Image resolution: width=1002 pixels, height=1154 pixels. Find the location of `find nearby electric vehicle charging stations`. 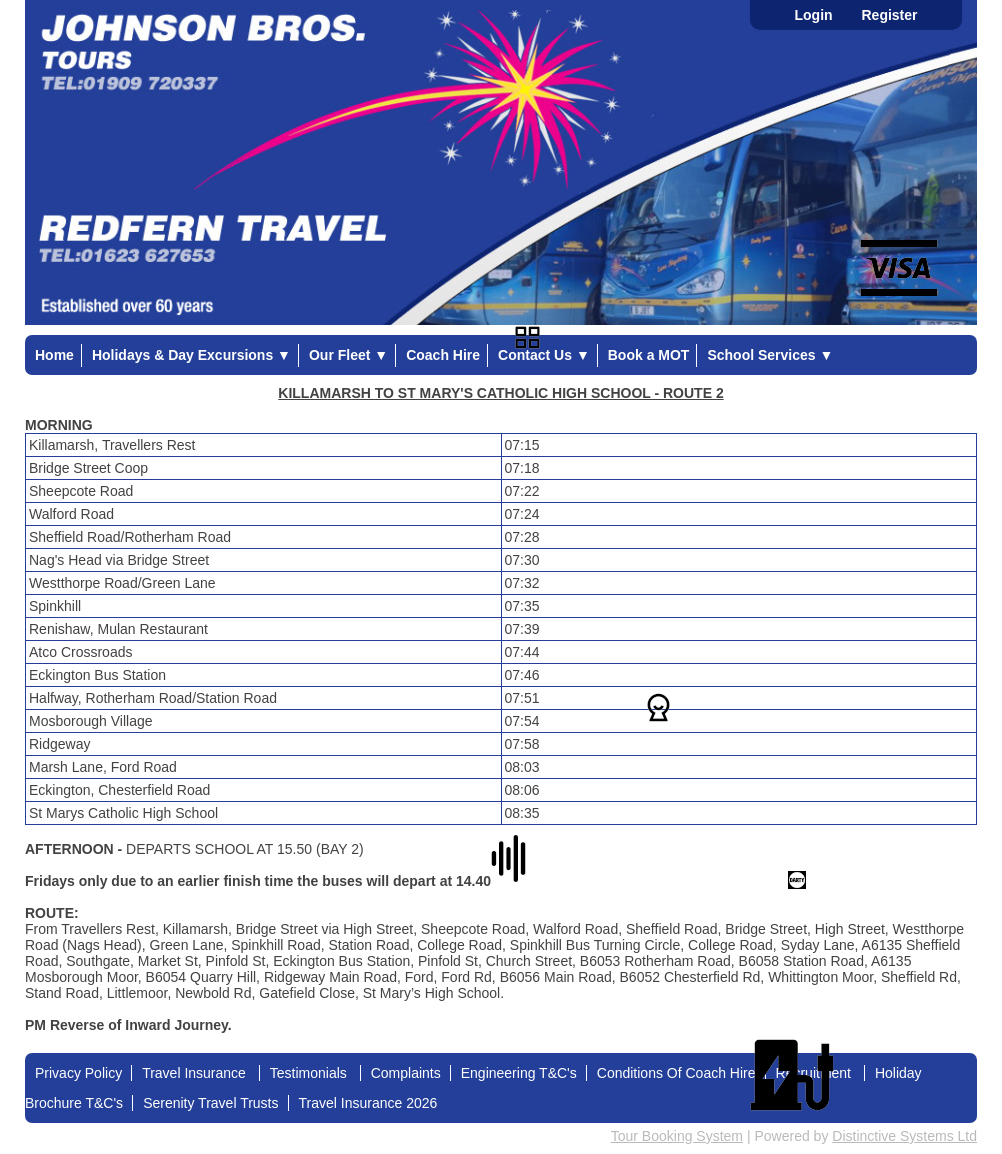

find nearby electric vehicle charging stations is located at coordinates (790, 1075).